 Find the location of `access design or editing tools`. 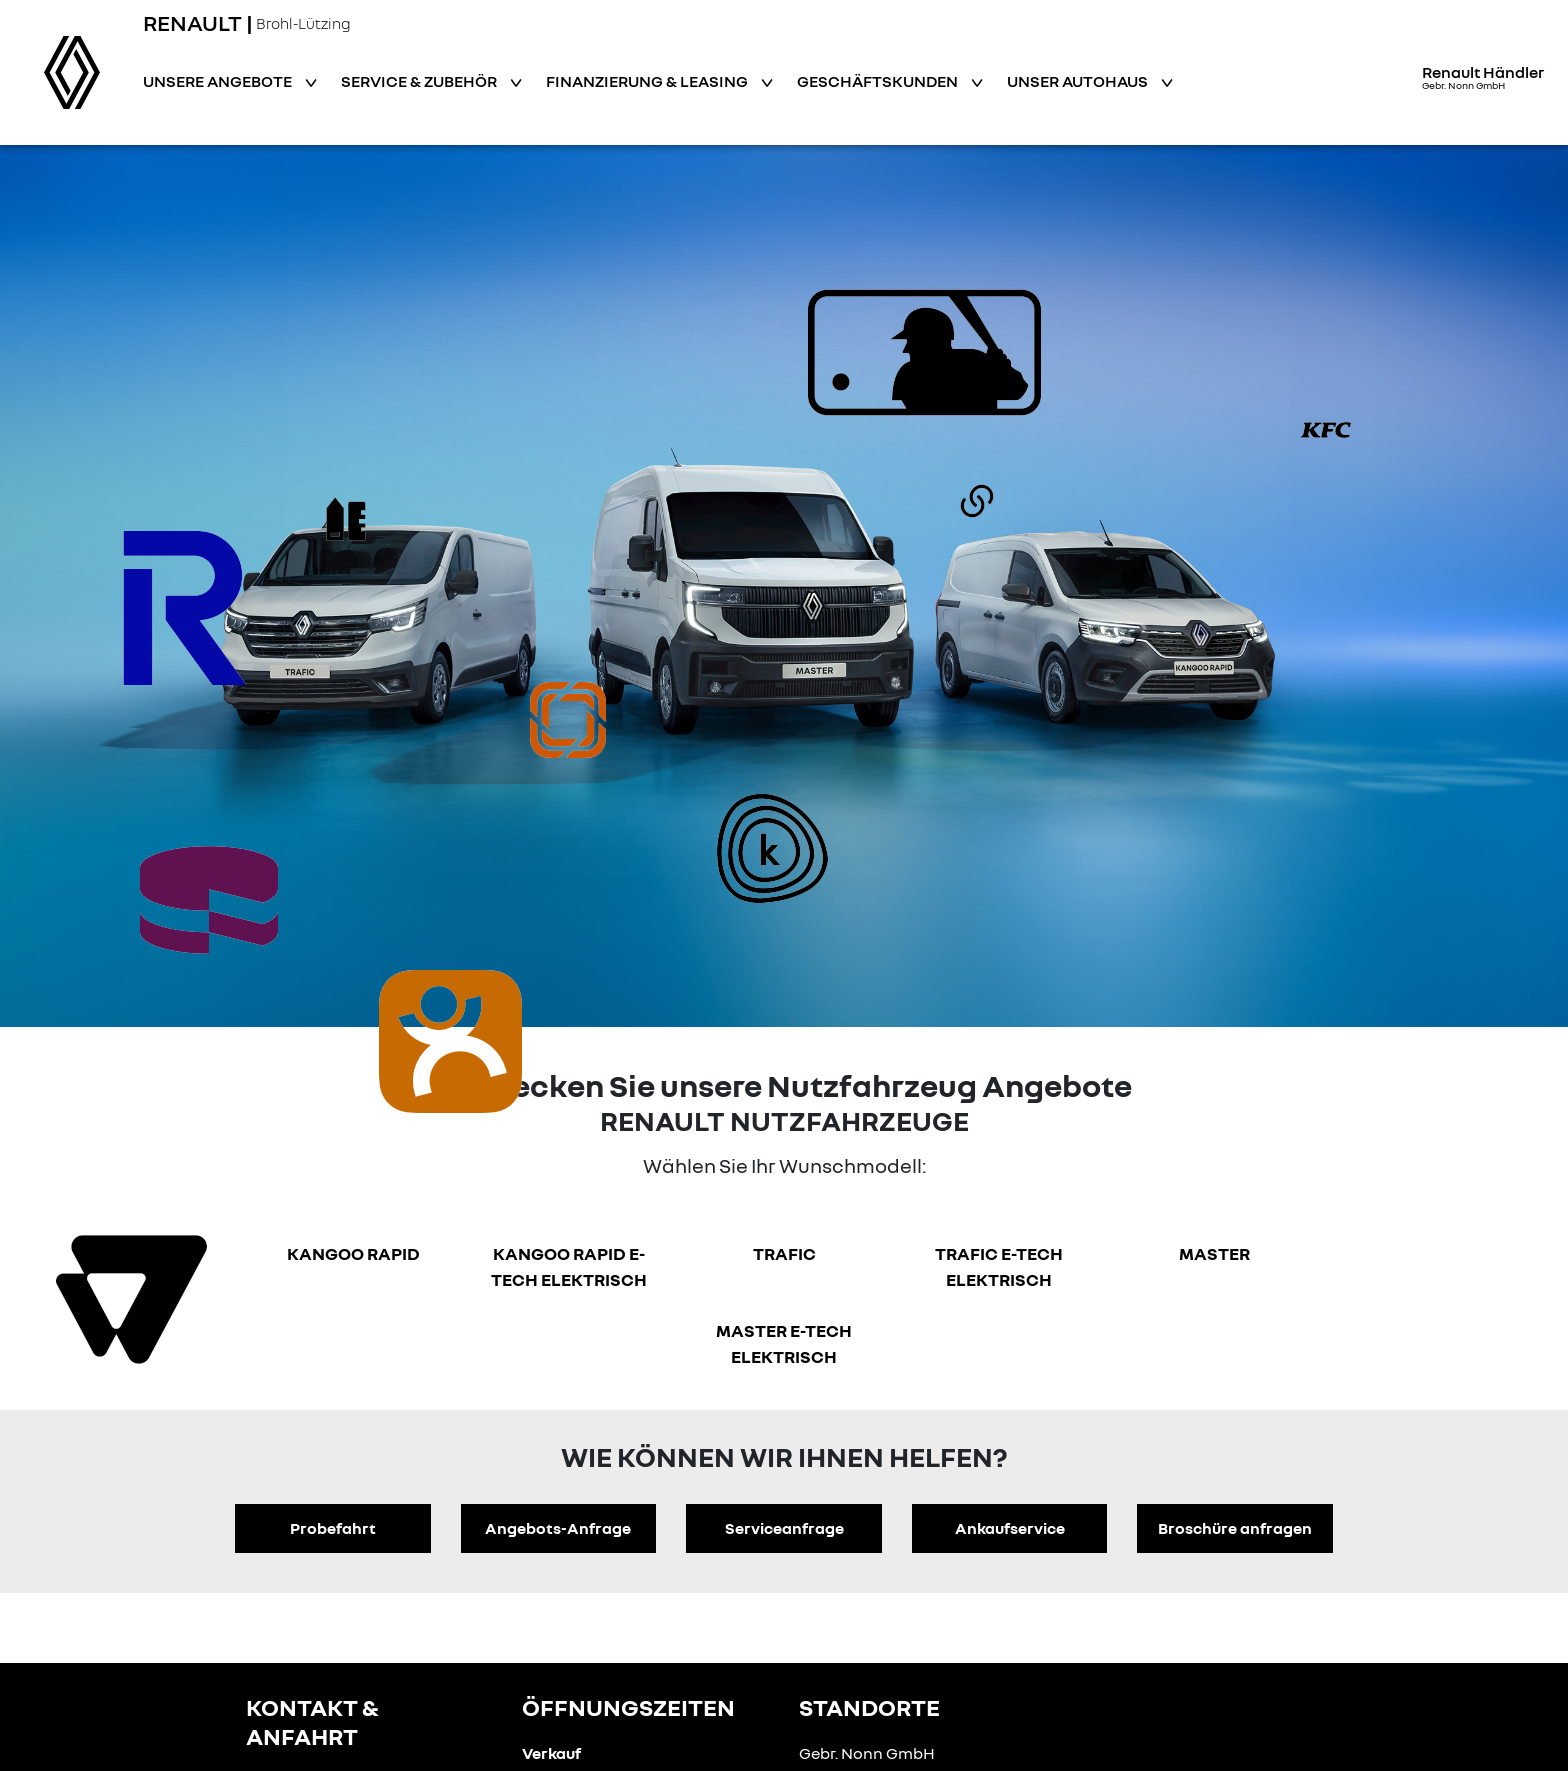

access design or editing tools is located at coordinates (346, 519).